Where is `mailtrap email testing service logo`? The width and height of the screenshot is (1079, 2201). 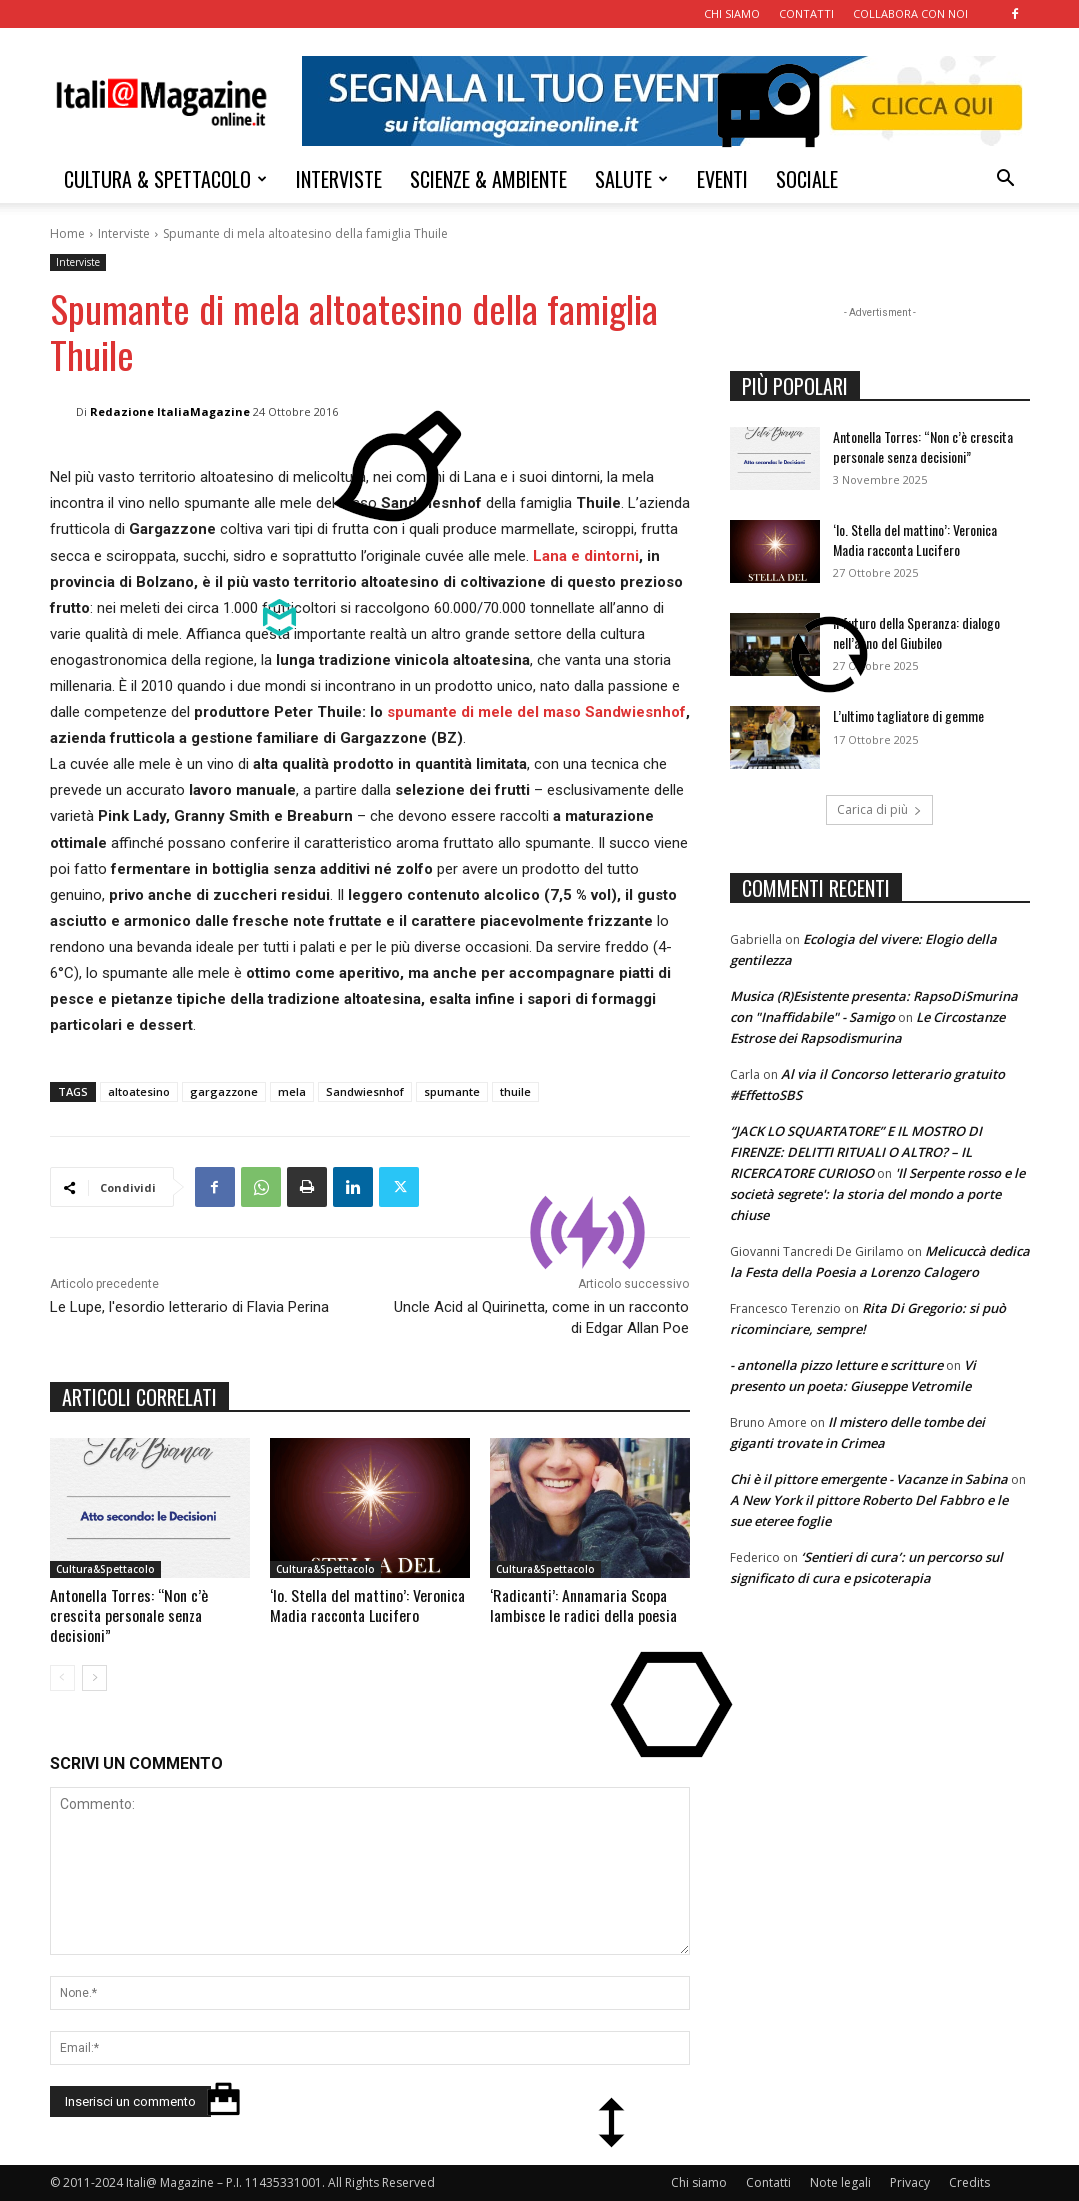 mailtrap email testing service logo is located at coordinates (279, 617).